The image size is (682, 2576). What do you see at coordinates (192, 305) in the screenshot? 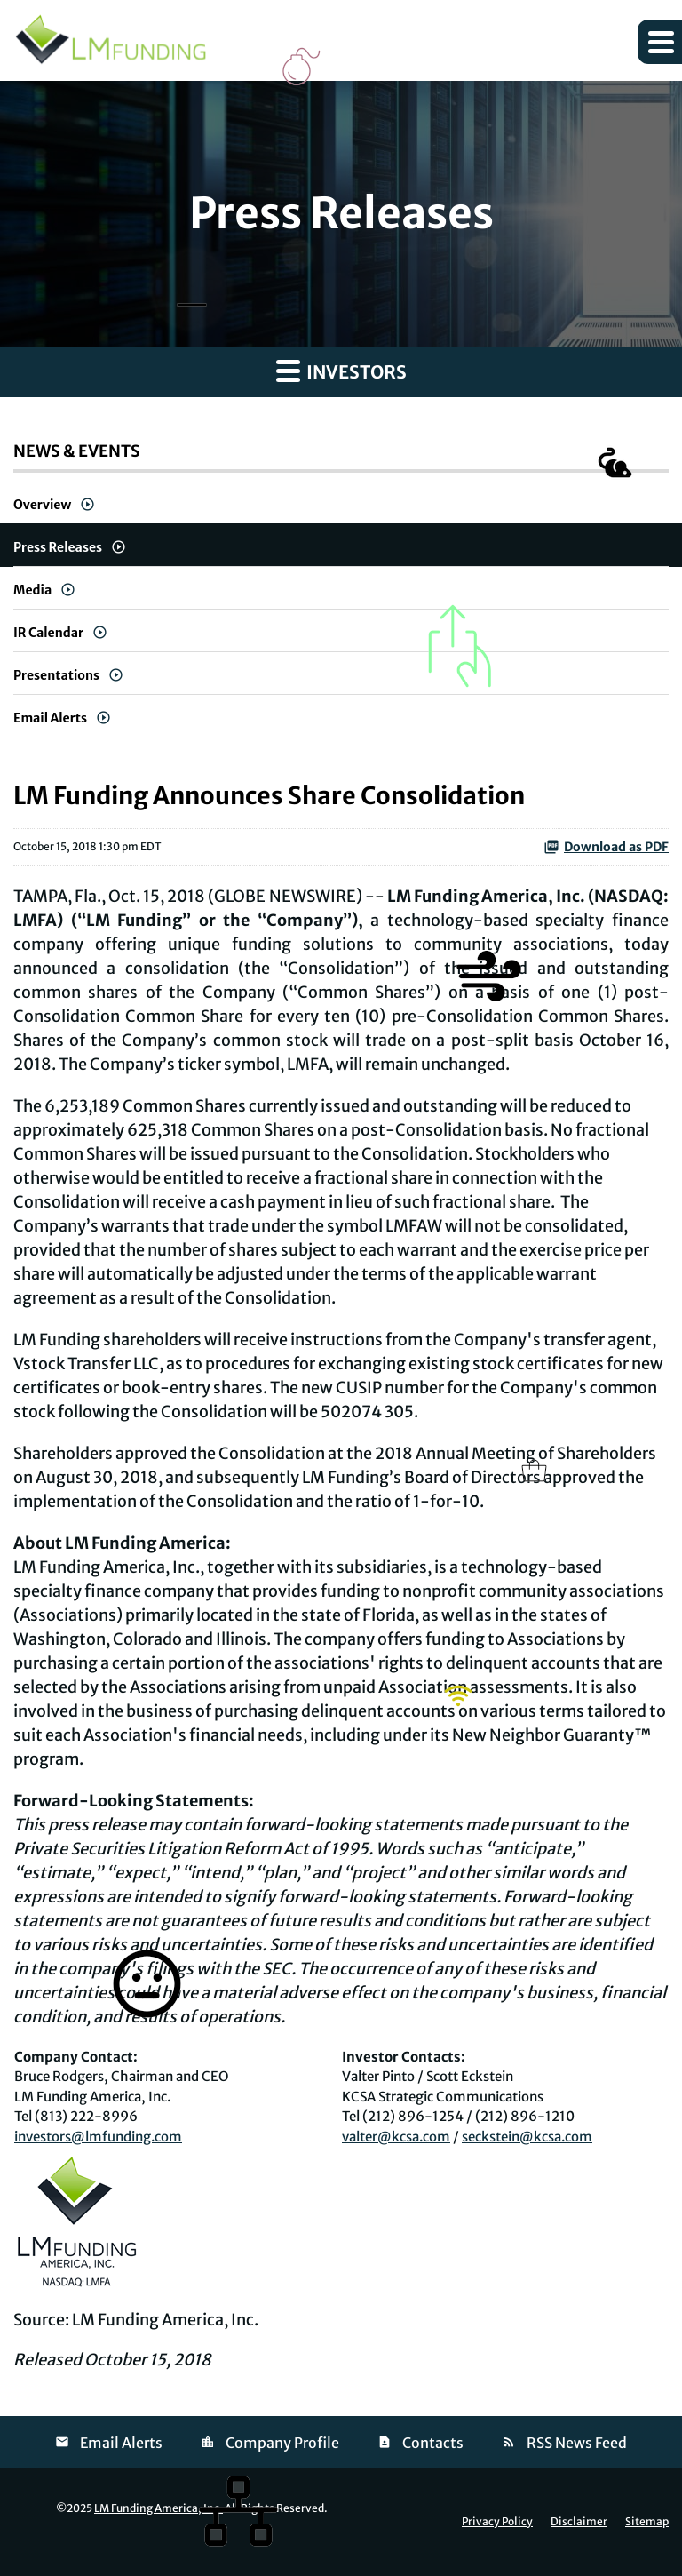
I see `remove an item from a list` at bounding box center [192, 305].